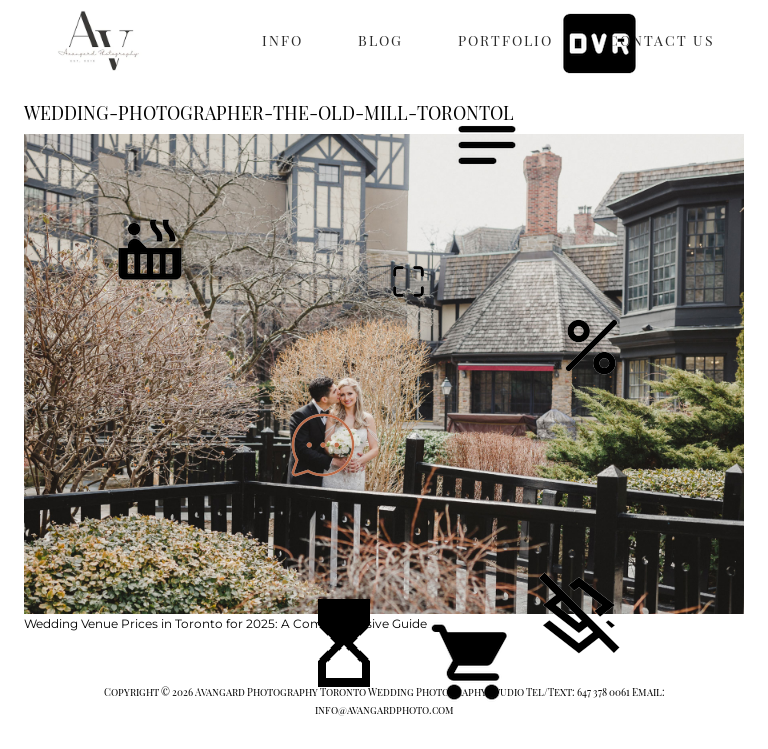 The height and width of the screenshot is (749, 768). I want to click on view hot tub or spa amenities, so click(150, 248).